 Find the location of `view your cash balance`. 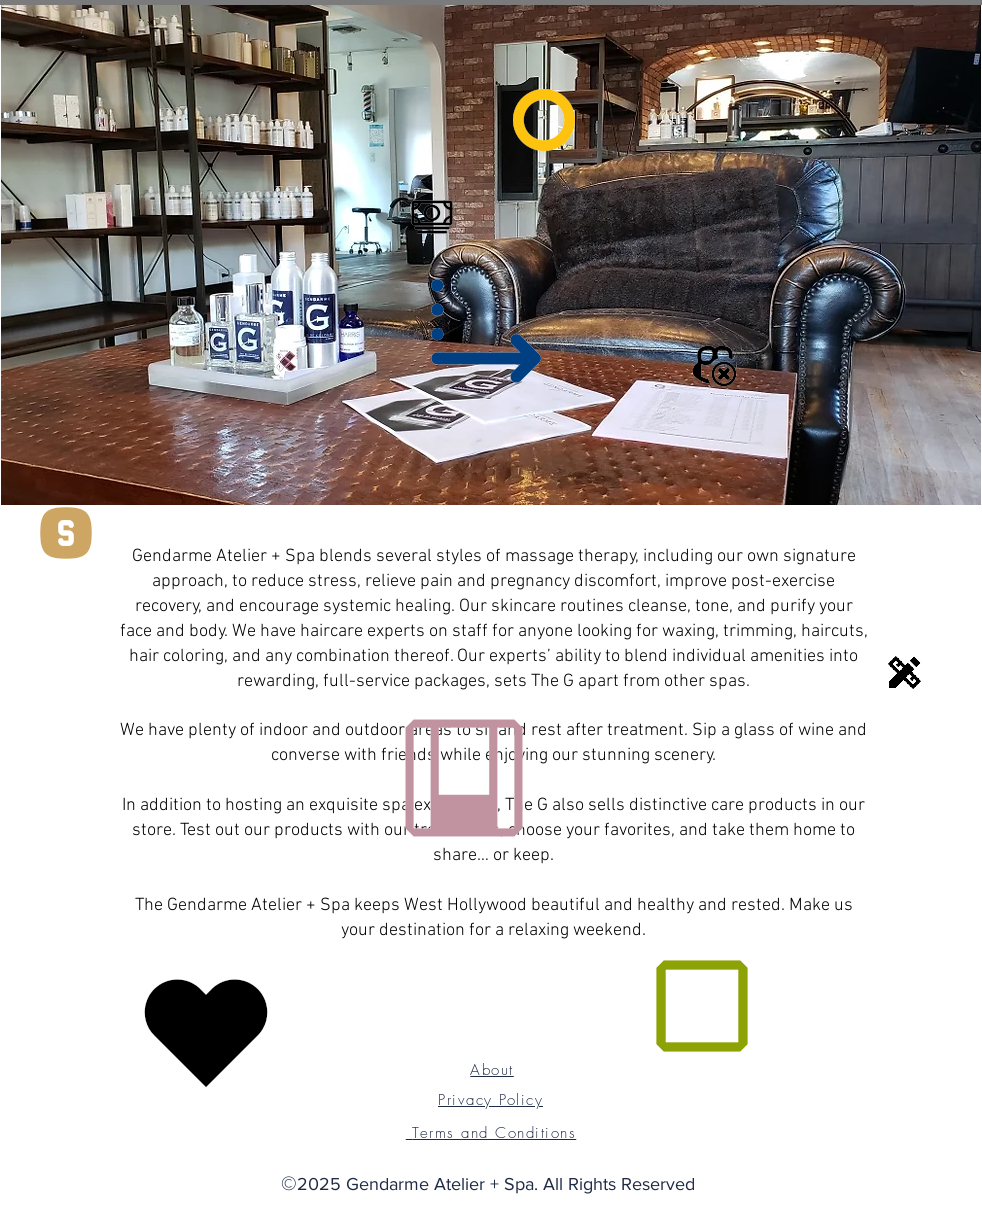

view your cash balance is located at coordinates (432, 217).